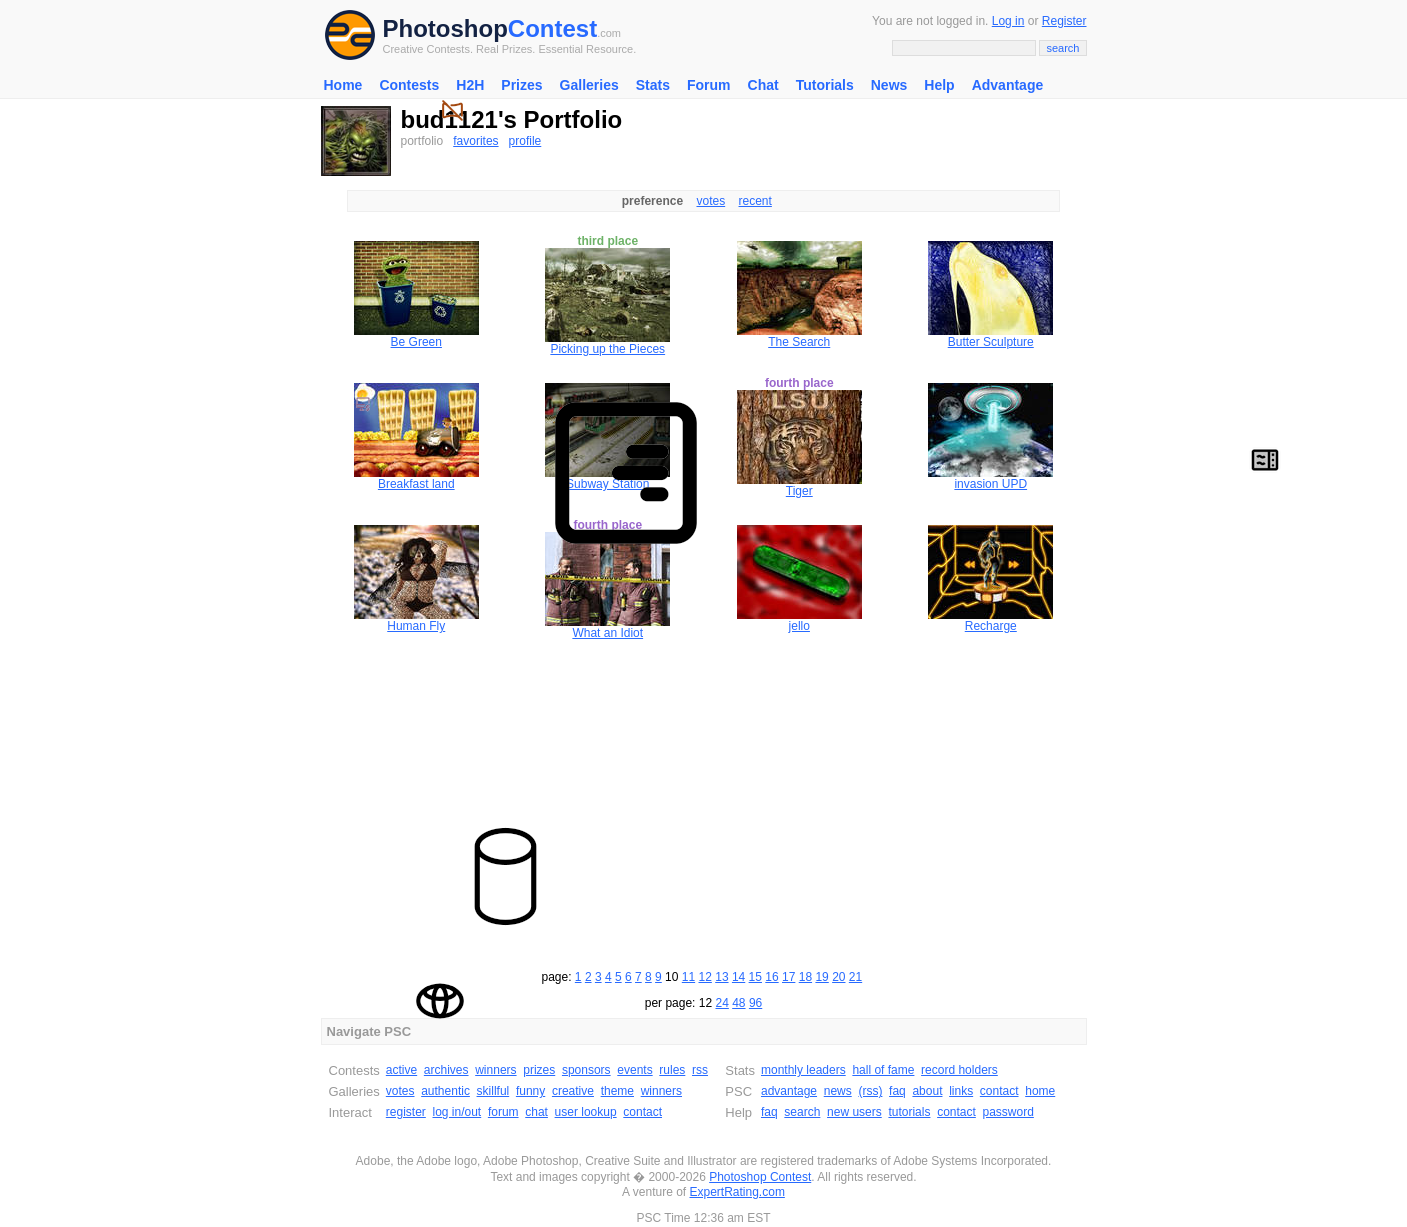 This screenshot has width=1407, height=1227. I want to click on database or data storage, so click(505, 876).